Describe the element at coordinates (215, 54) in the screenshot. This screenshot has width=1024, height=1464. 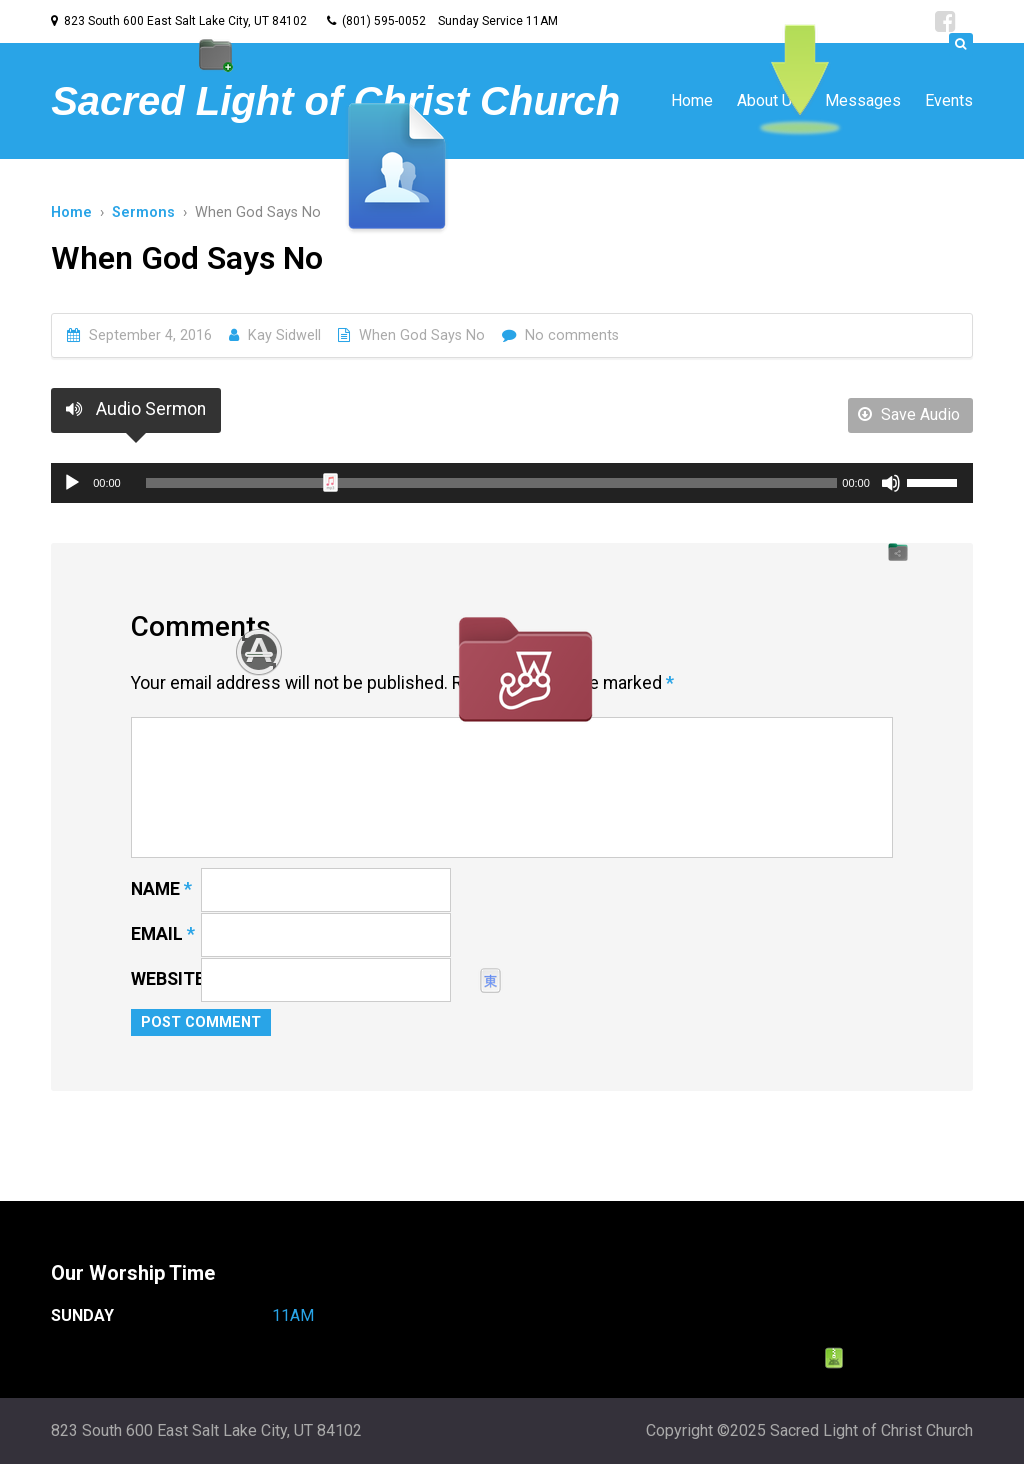
I see `create a new folder` at that location.